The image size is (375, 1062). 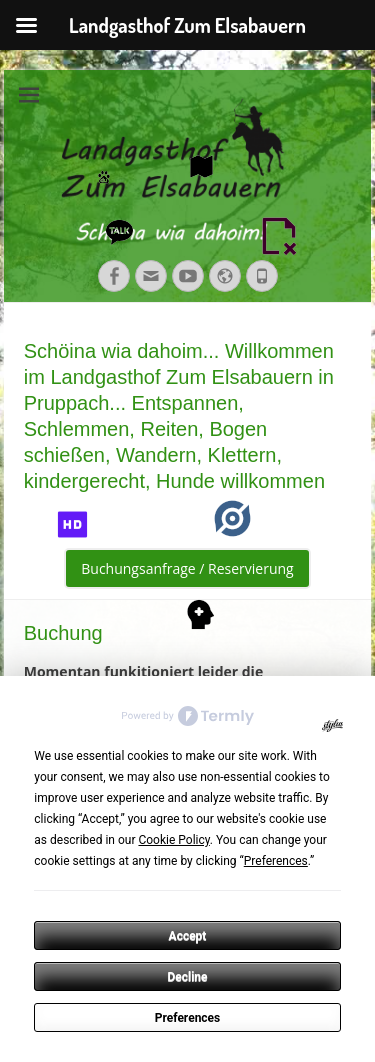 What do you see at coordinates (104, 177) in the screenshot?
I see `open Baidu app` at bounding box center [104, 177].